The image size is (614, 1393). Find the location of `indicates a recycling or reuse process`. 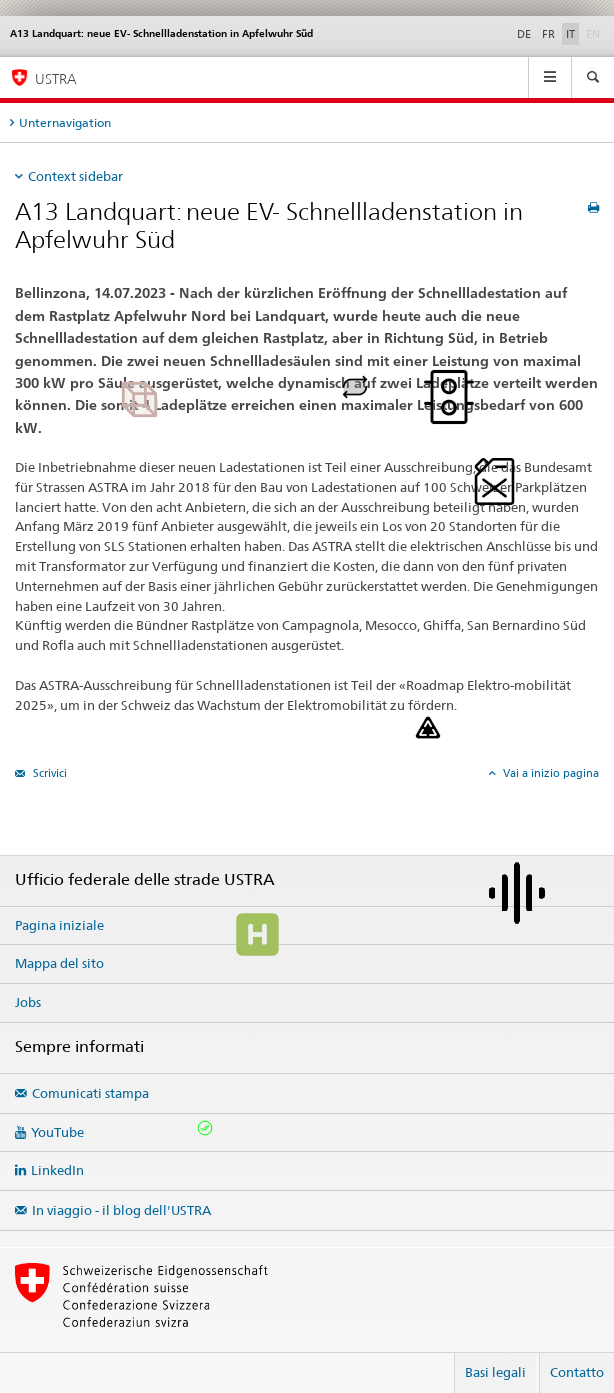

indicates a recycling or reuse process is located at coordinates (428, 728).